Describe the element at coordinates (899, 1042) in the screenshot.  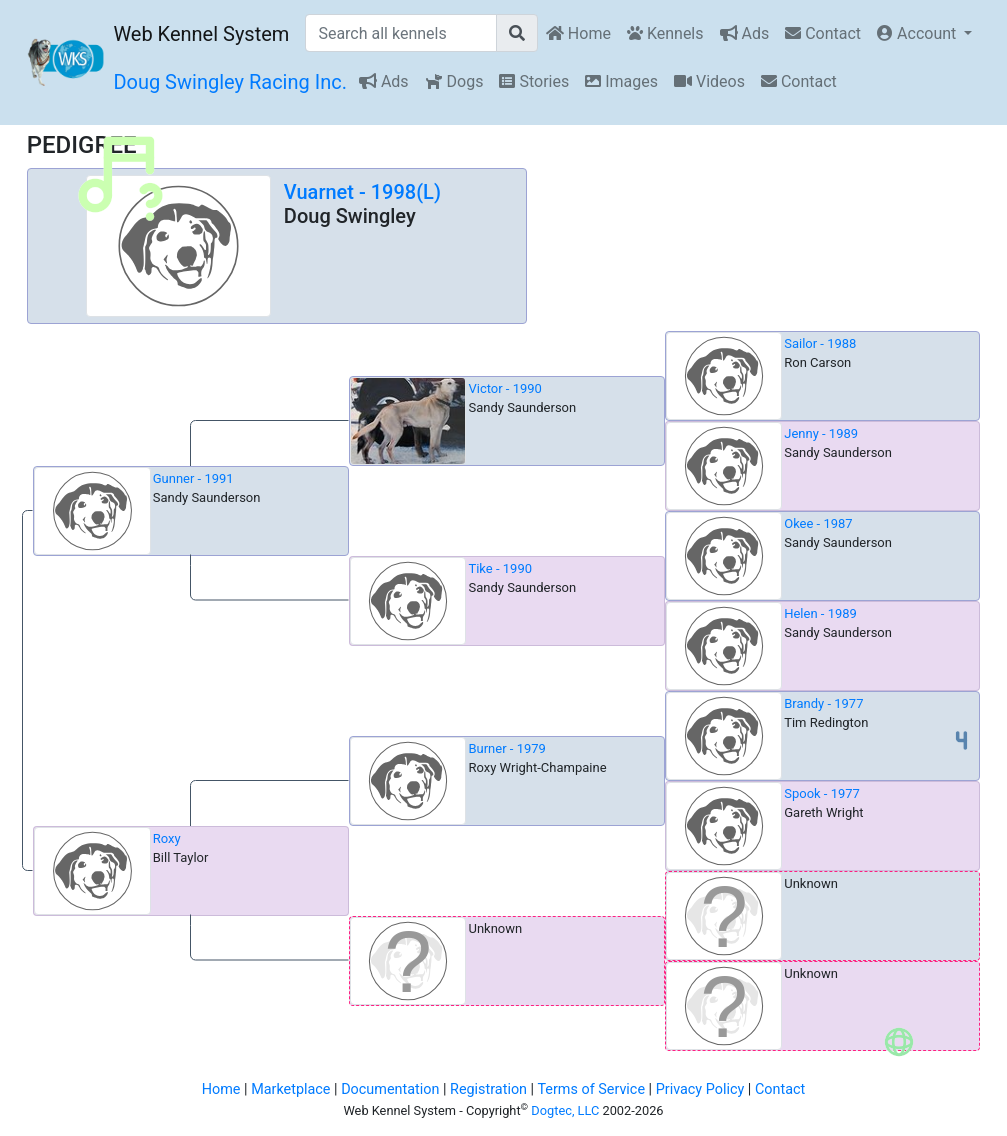
I see `view 360-degree panorama` at that location.